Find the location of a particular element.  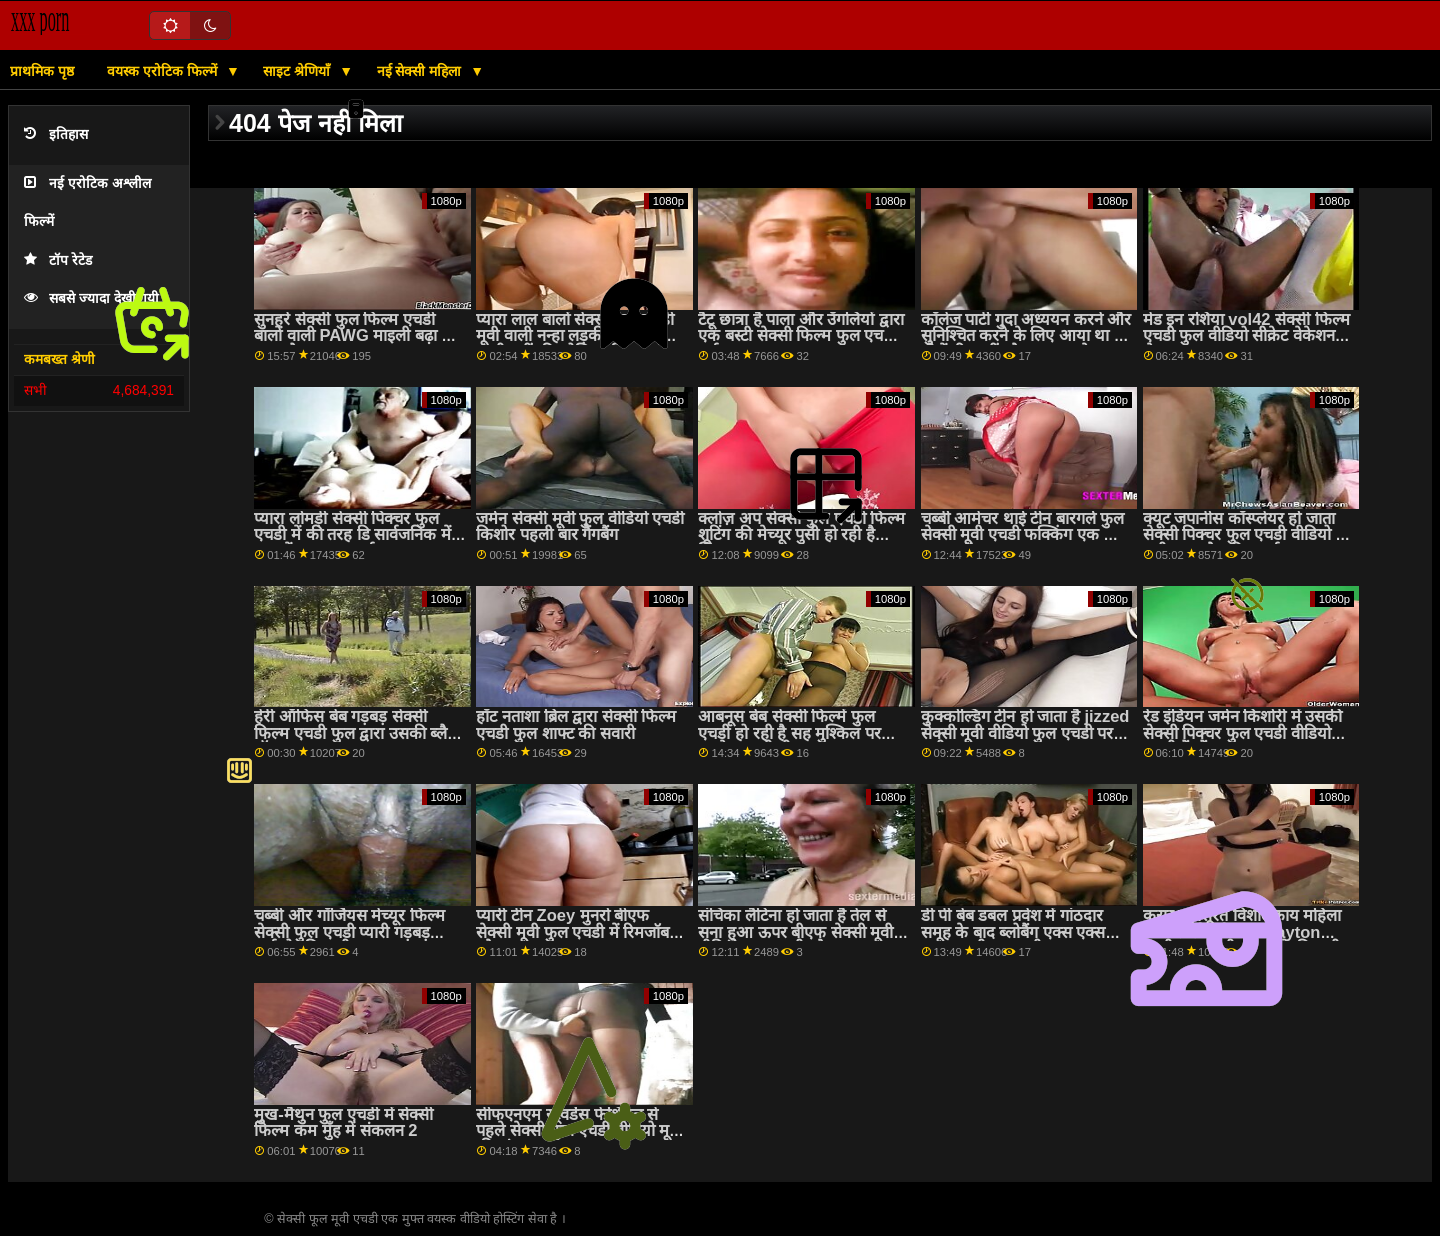

share your shopping basket with others is located at coordinates (152, 320).